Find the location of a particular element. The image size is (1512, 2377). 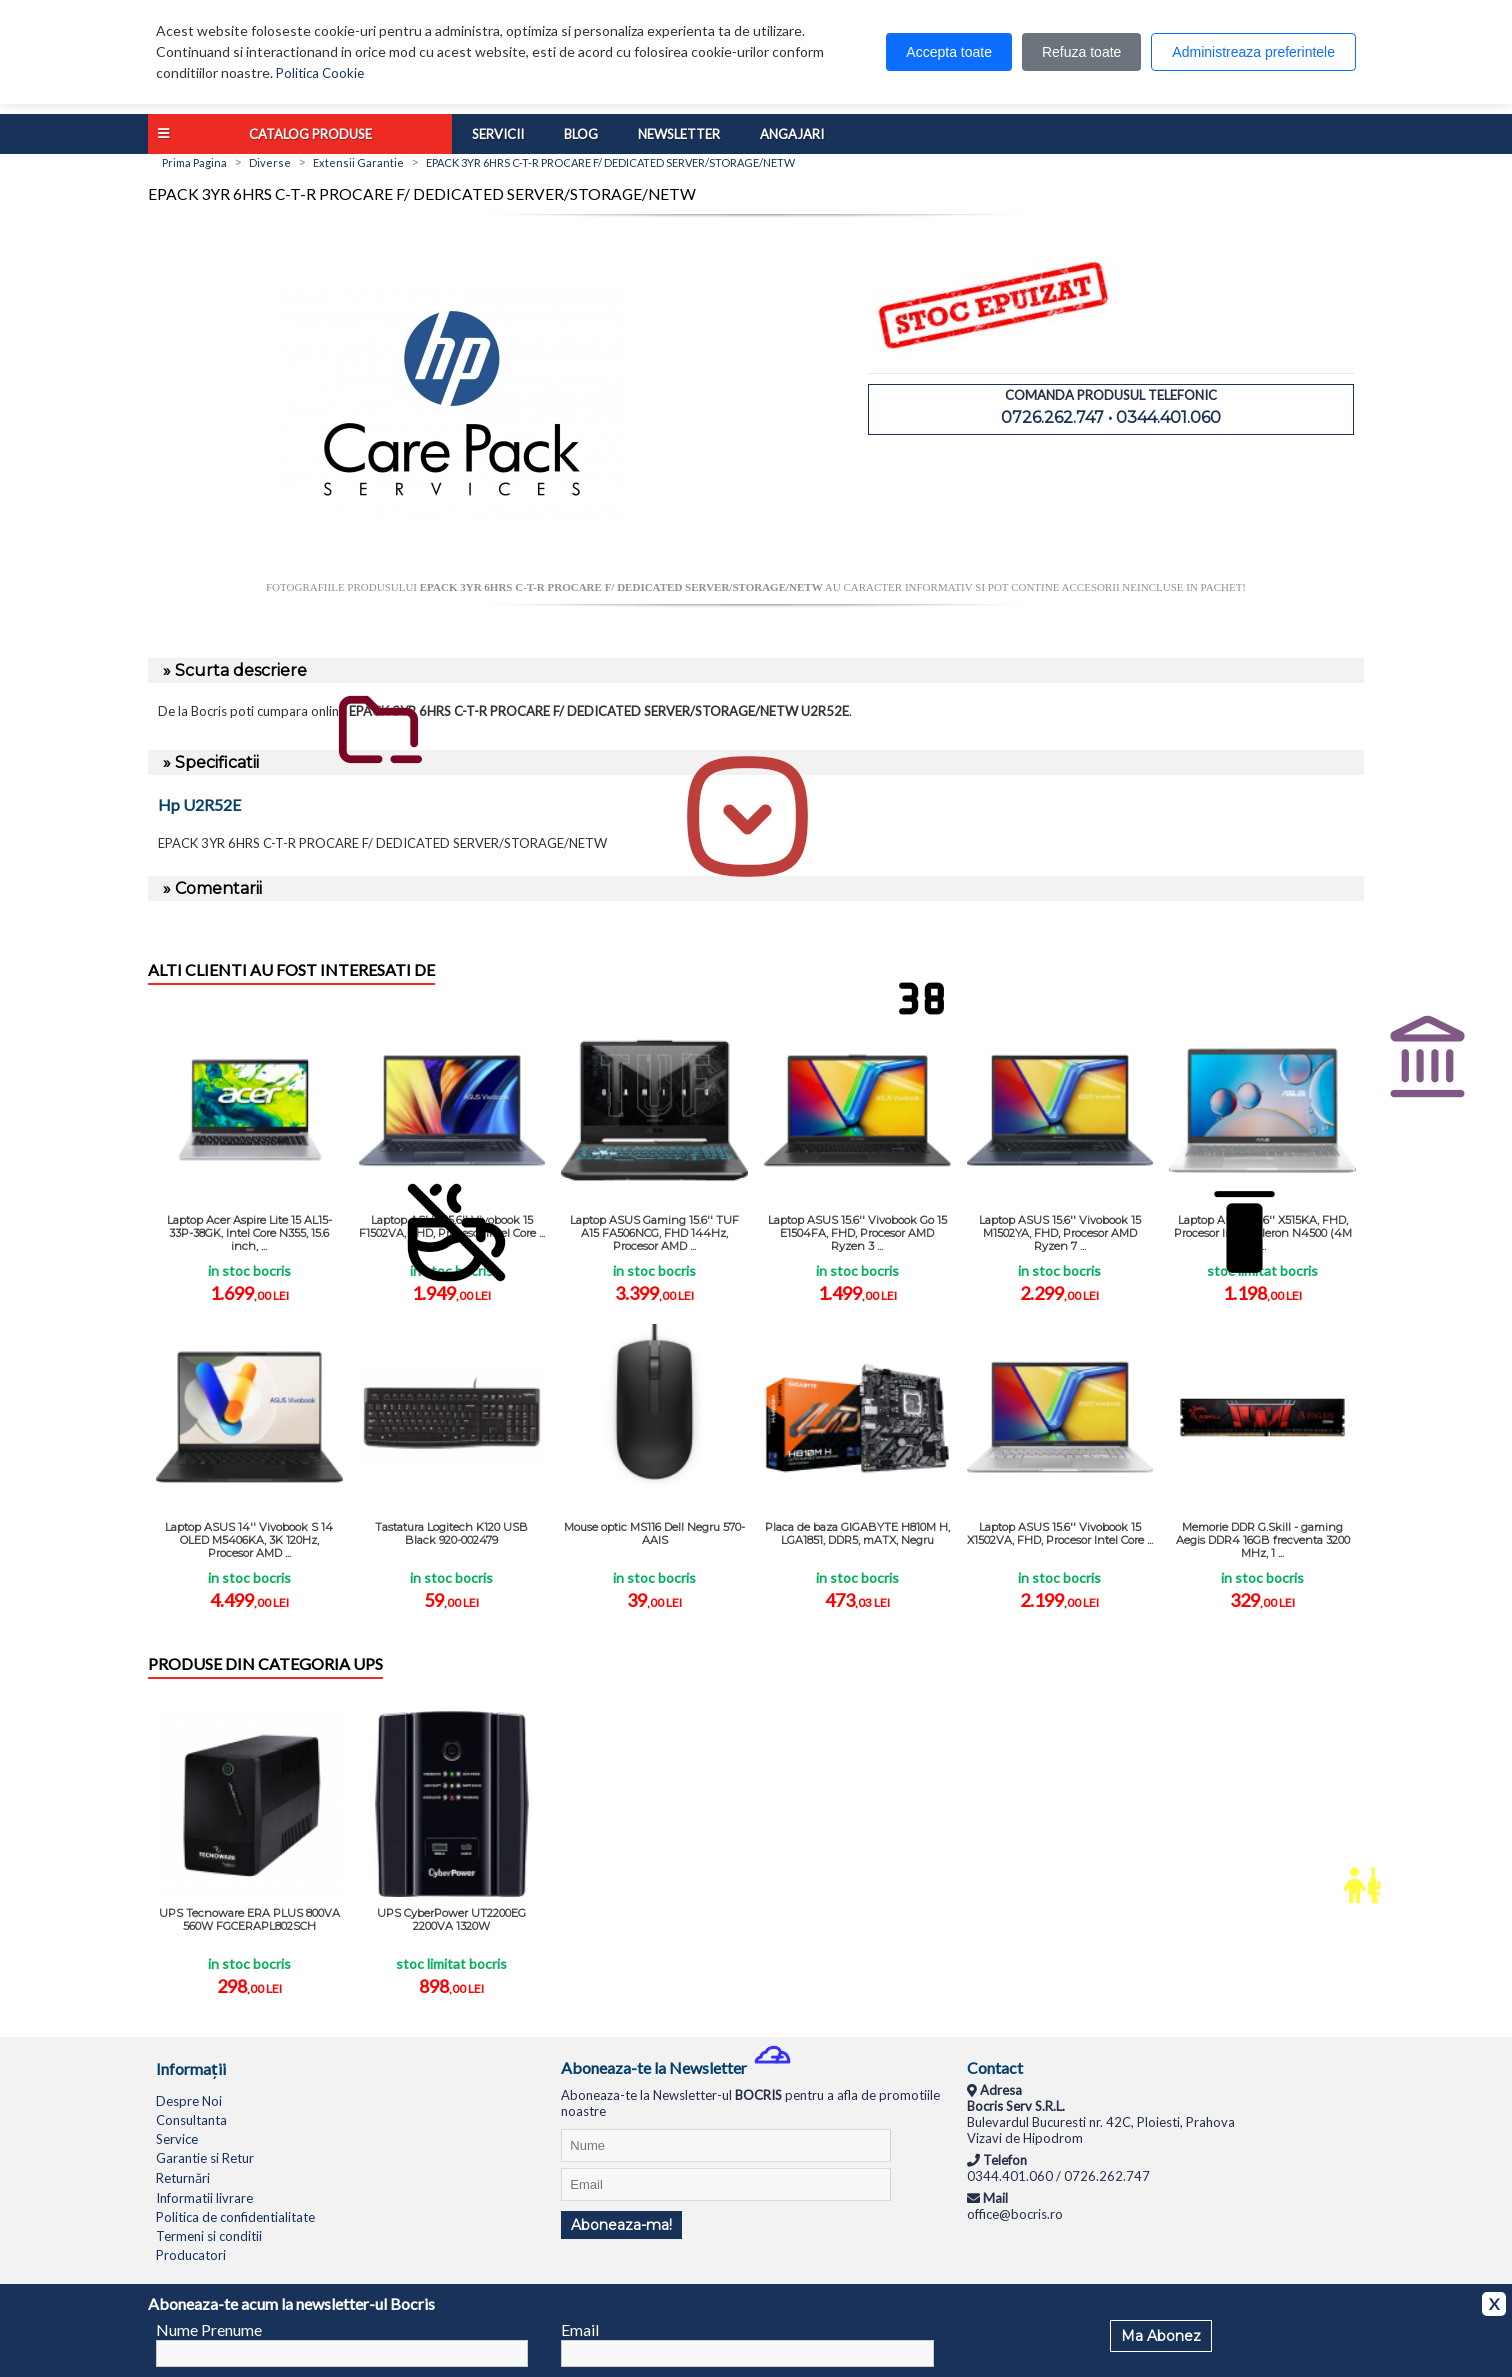

indicates content related to child soldiers or armed conflict involving minors is located at coordinates (1362, 1885).